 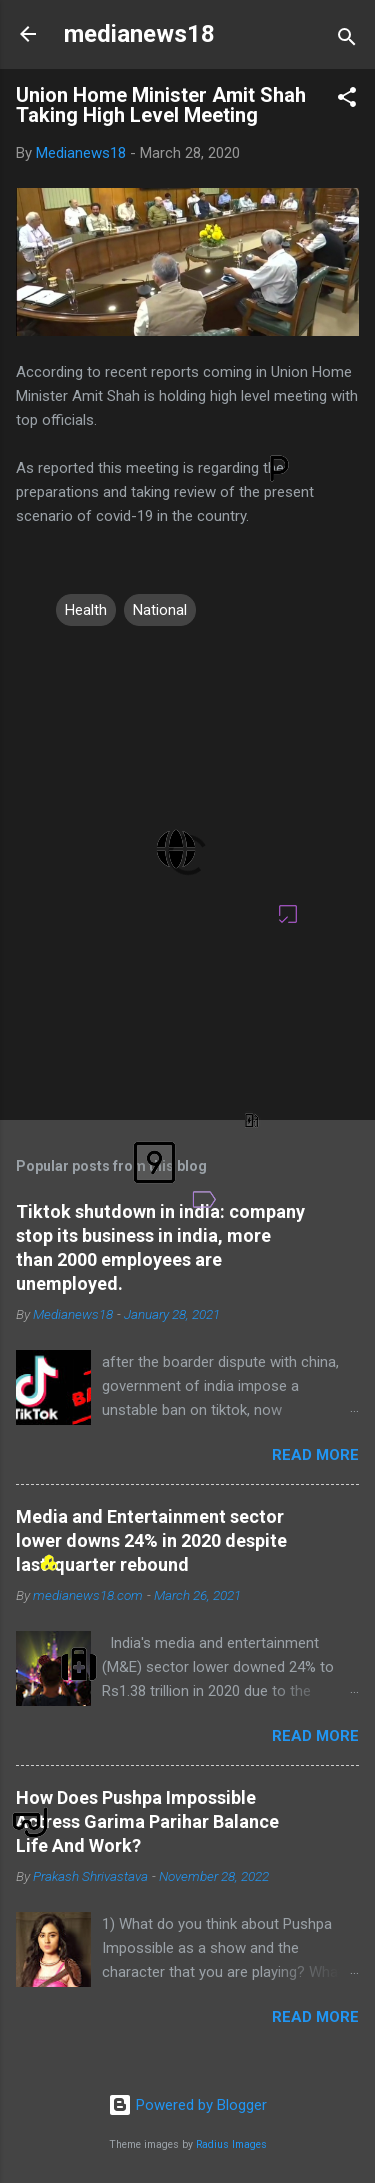 What do you see at coordinates (251, 1120) in the screenshot?
I see `find nearby electric vehicle charging stations` at bounding box center [251, 1120].